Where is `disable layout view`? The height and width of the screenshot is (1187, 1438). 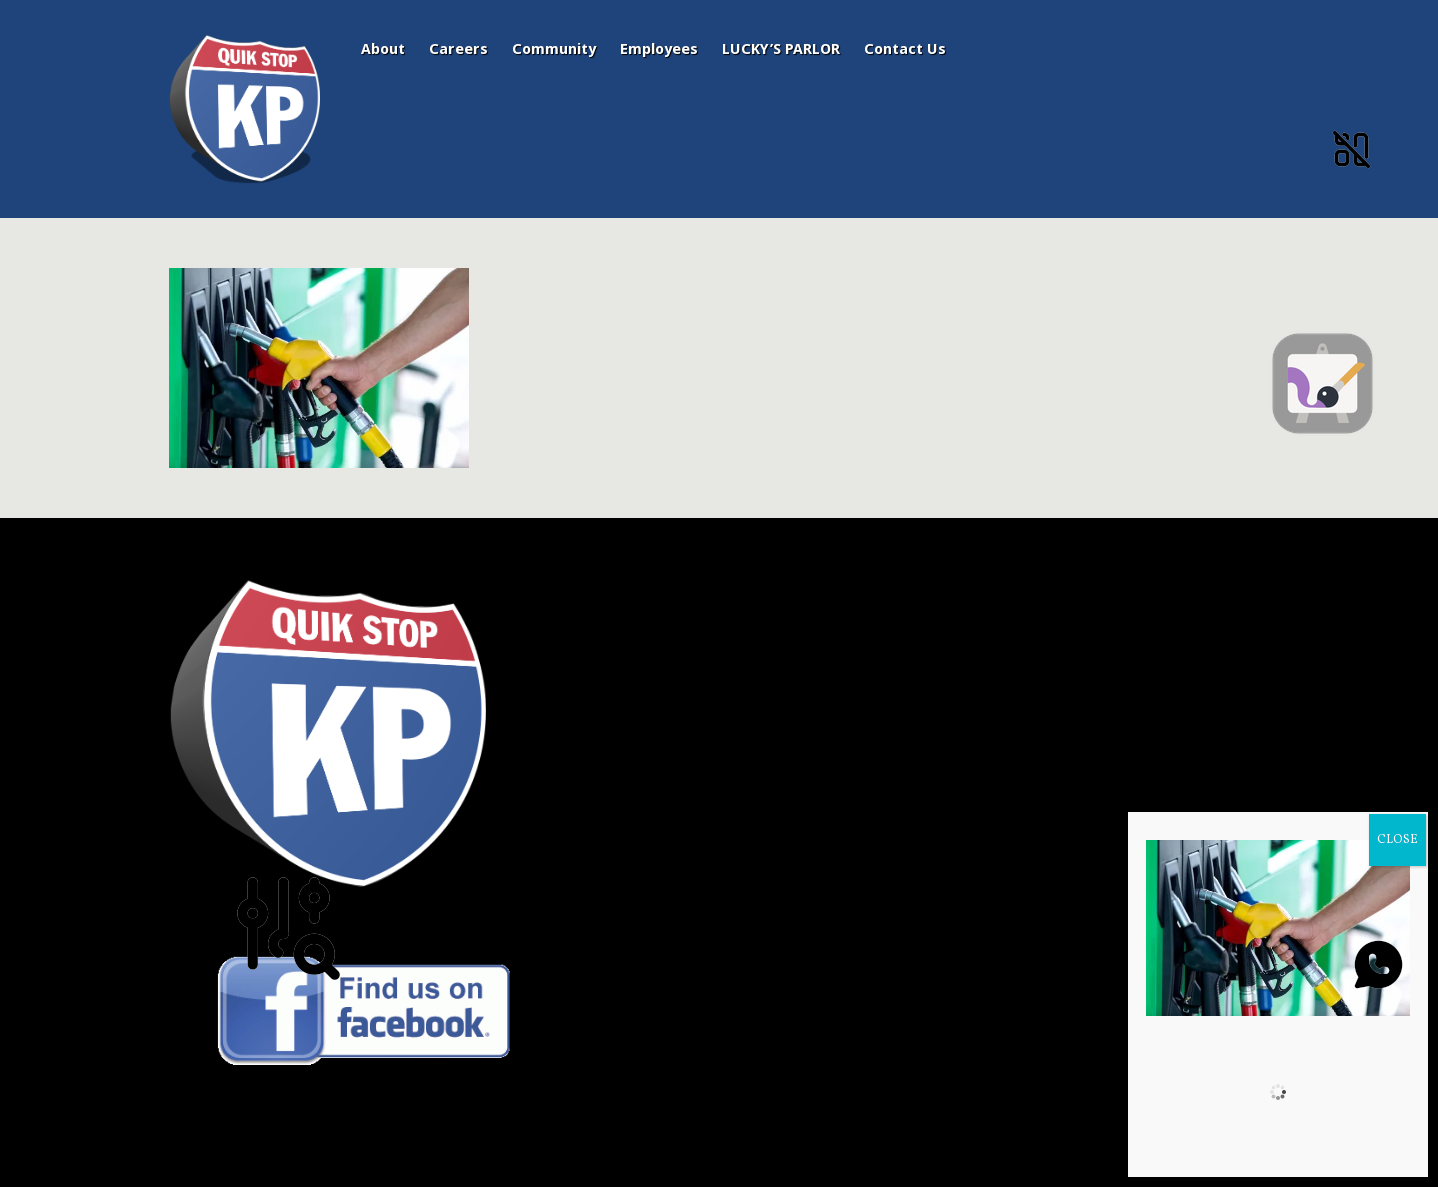 disable layout view is located at coordinates (1351, 149).